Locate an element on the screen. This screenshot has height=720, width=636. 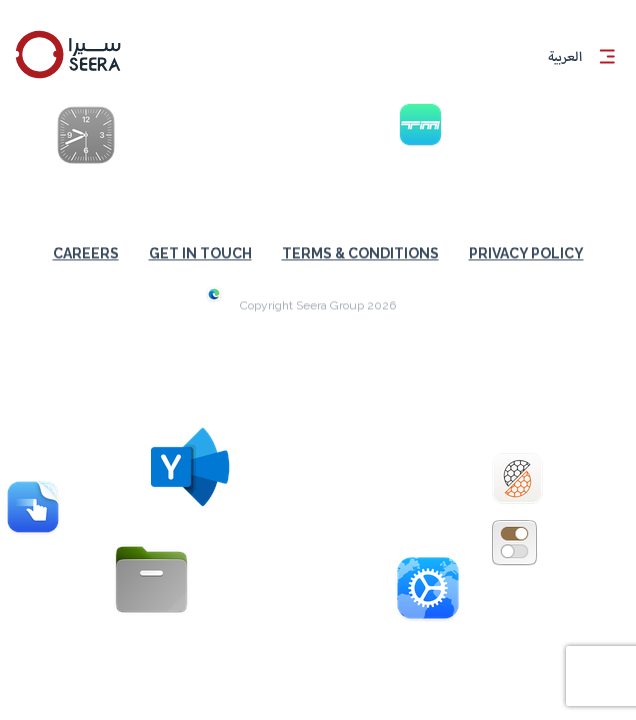
open the clock app is located at coordinates (86, 135).